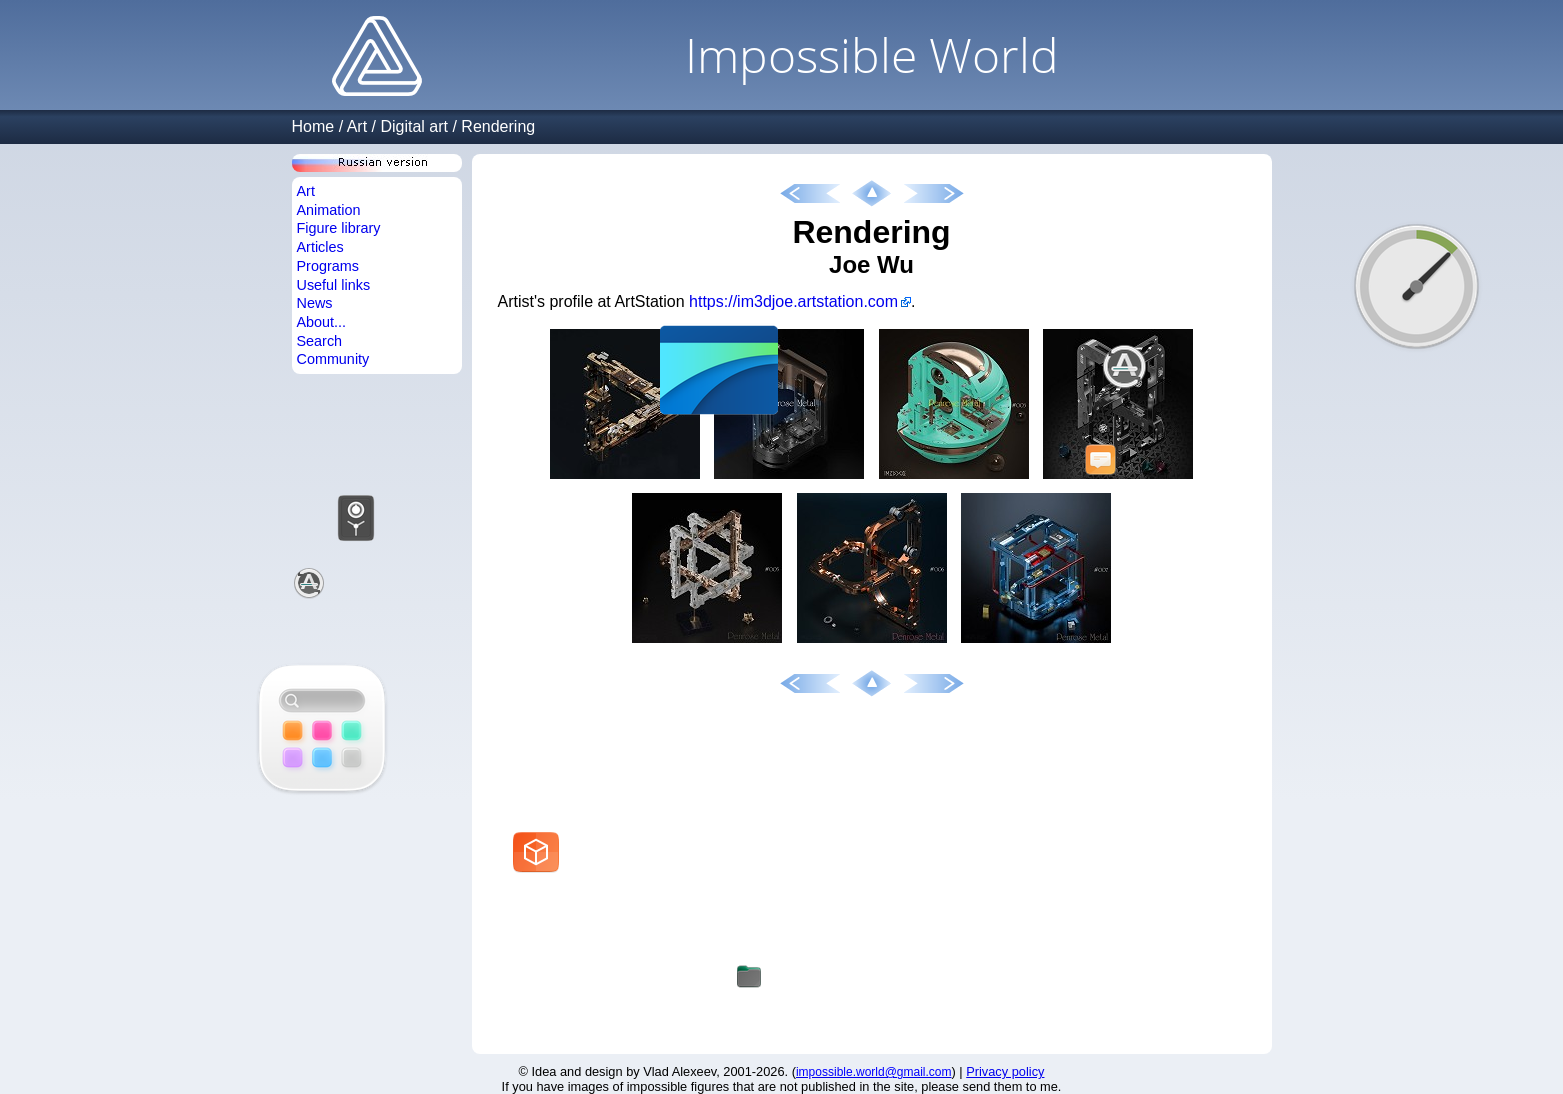 This screenshot has height=1094, width=1563. Describe the element at coordinates (1100, 459) in the screenshot. I see `open the messaging app` at that location.